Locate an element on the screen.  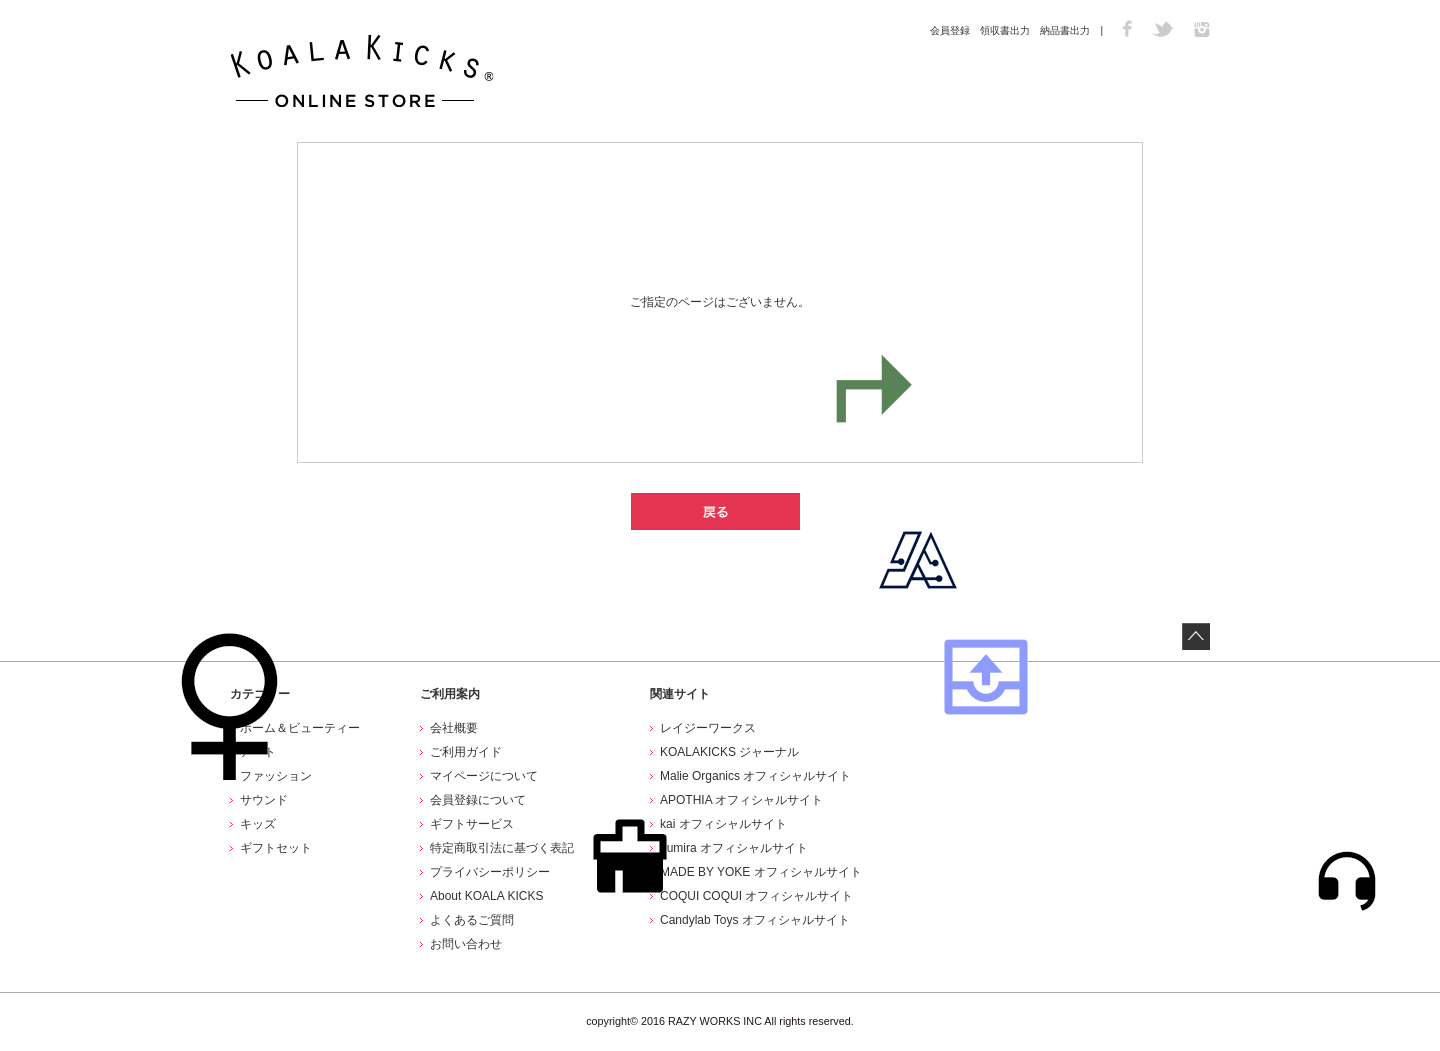
access brush or painting tools is located at coordinates (630, 856).